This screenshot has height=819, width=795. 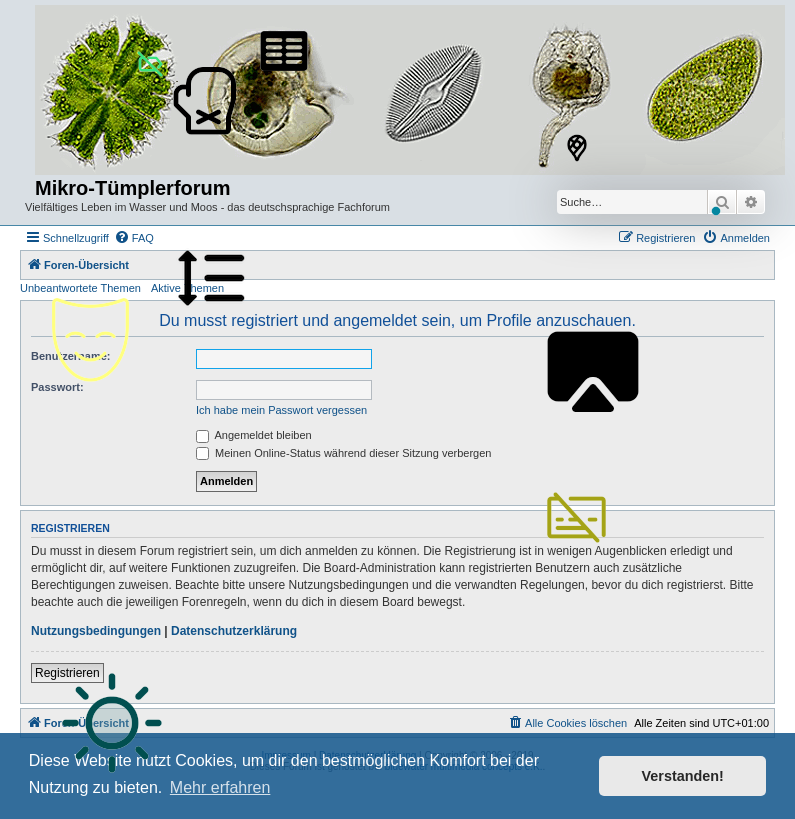 What do you see at coordinates (112, 723) in the screenshot?
I see `toggle light mode or theme` at bounding box center [112, 723].